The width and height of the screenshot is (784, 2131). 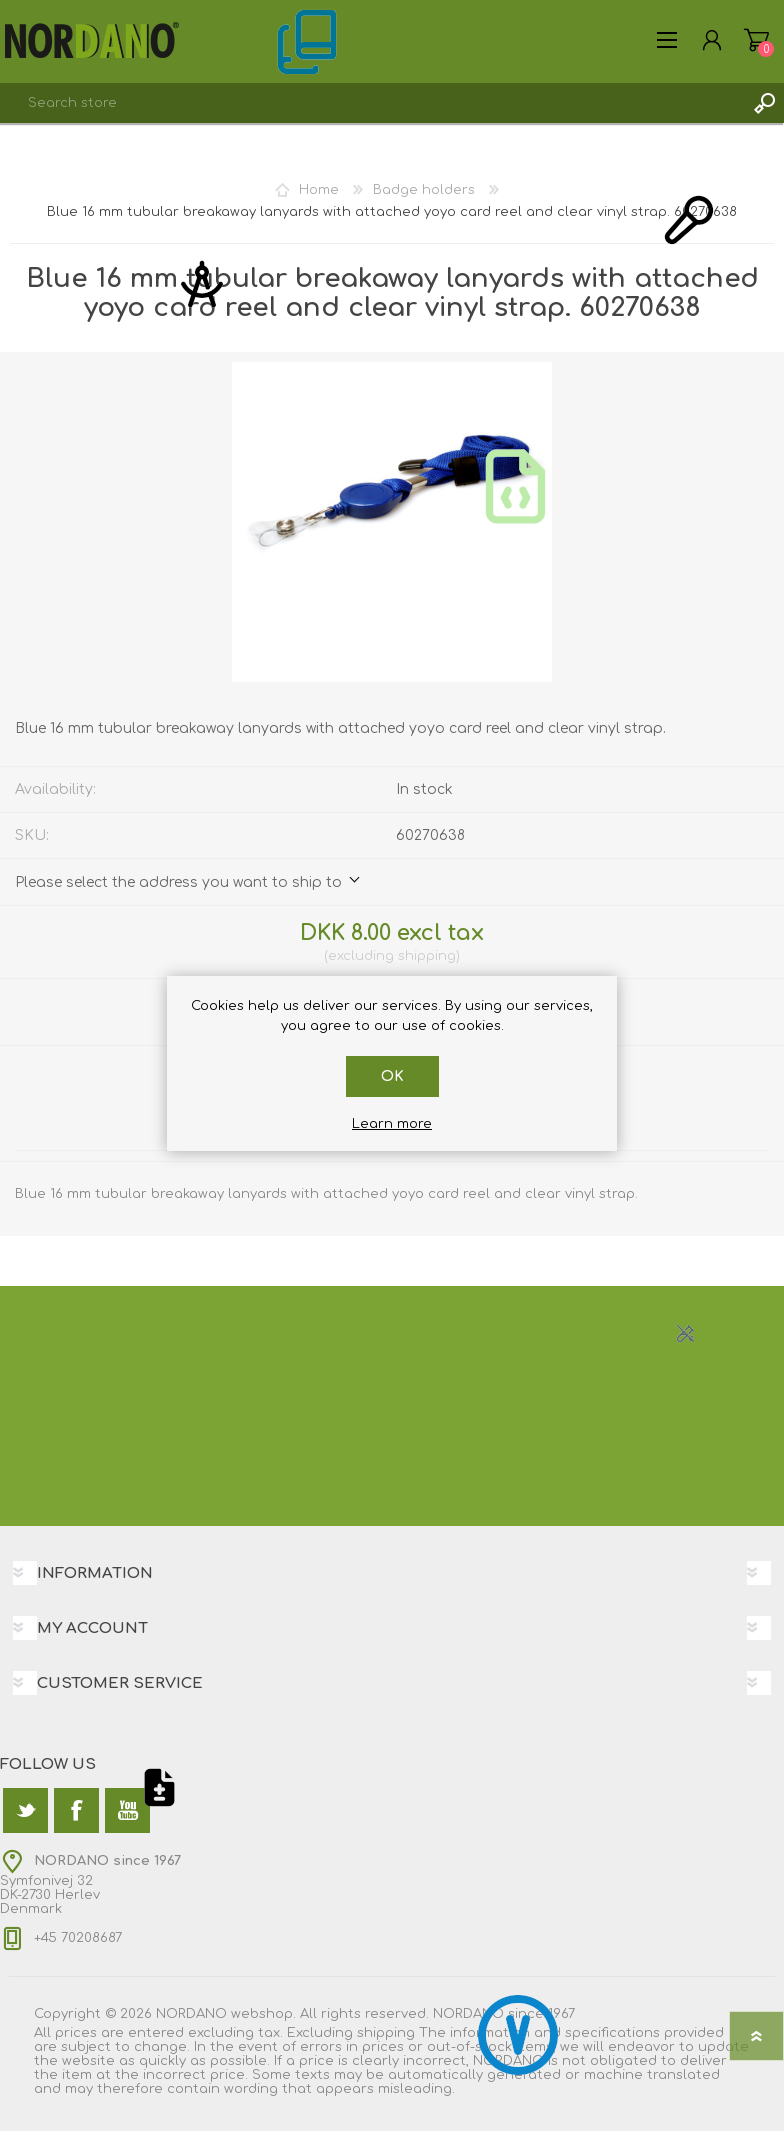 I want to click on disable or stop testing functionality, so click(x=685, y=1333).